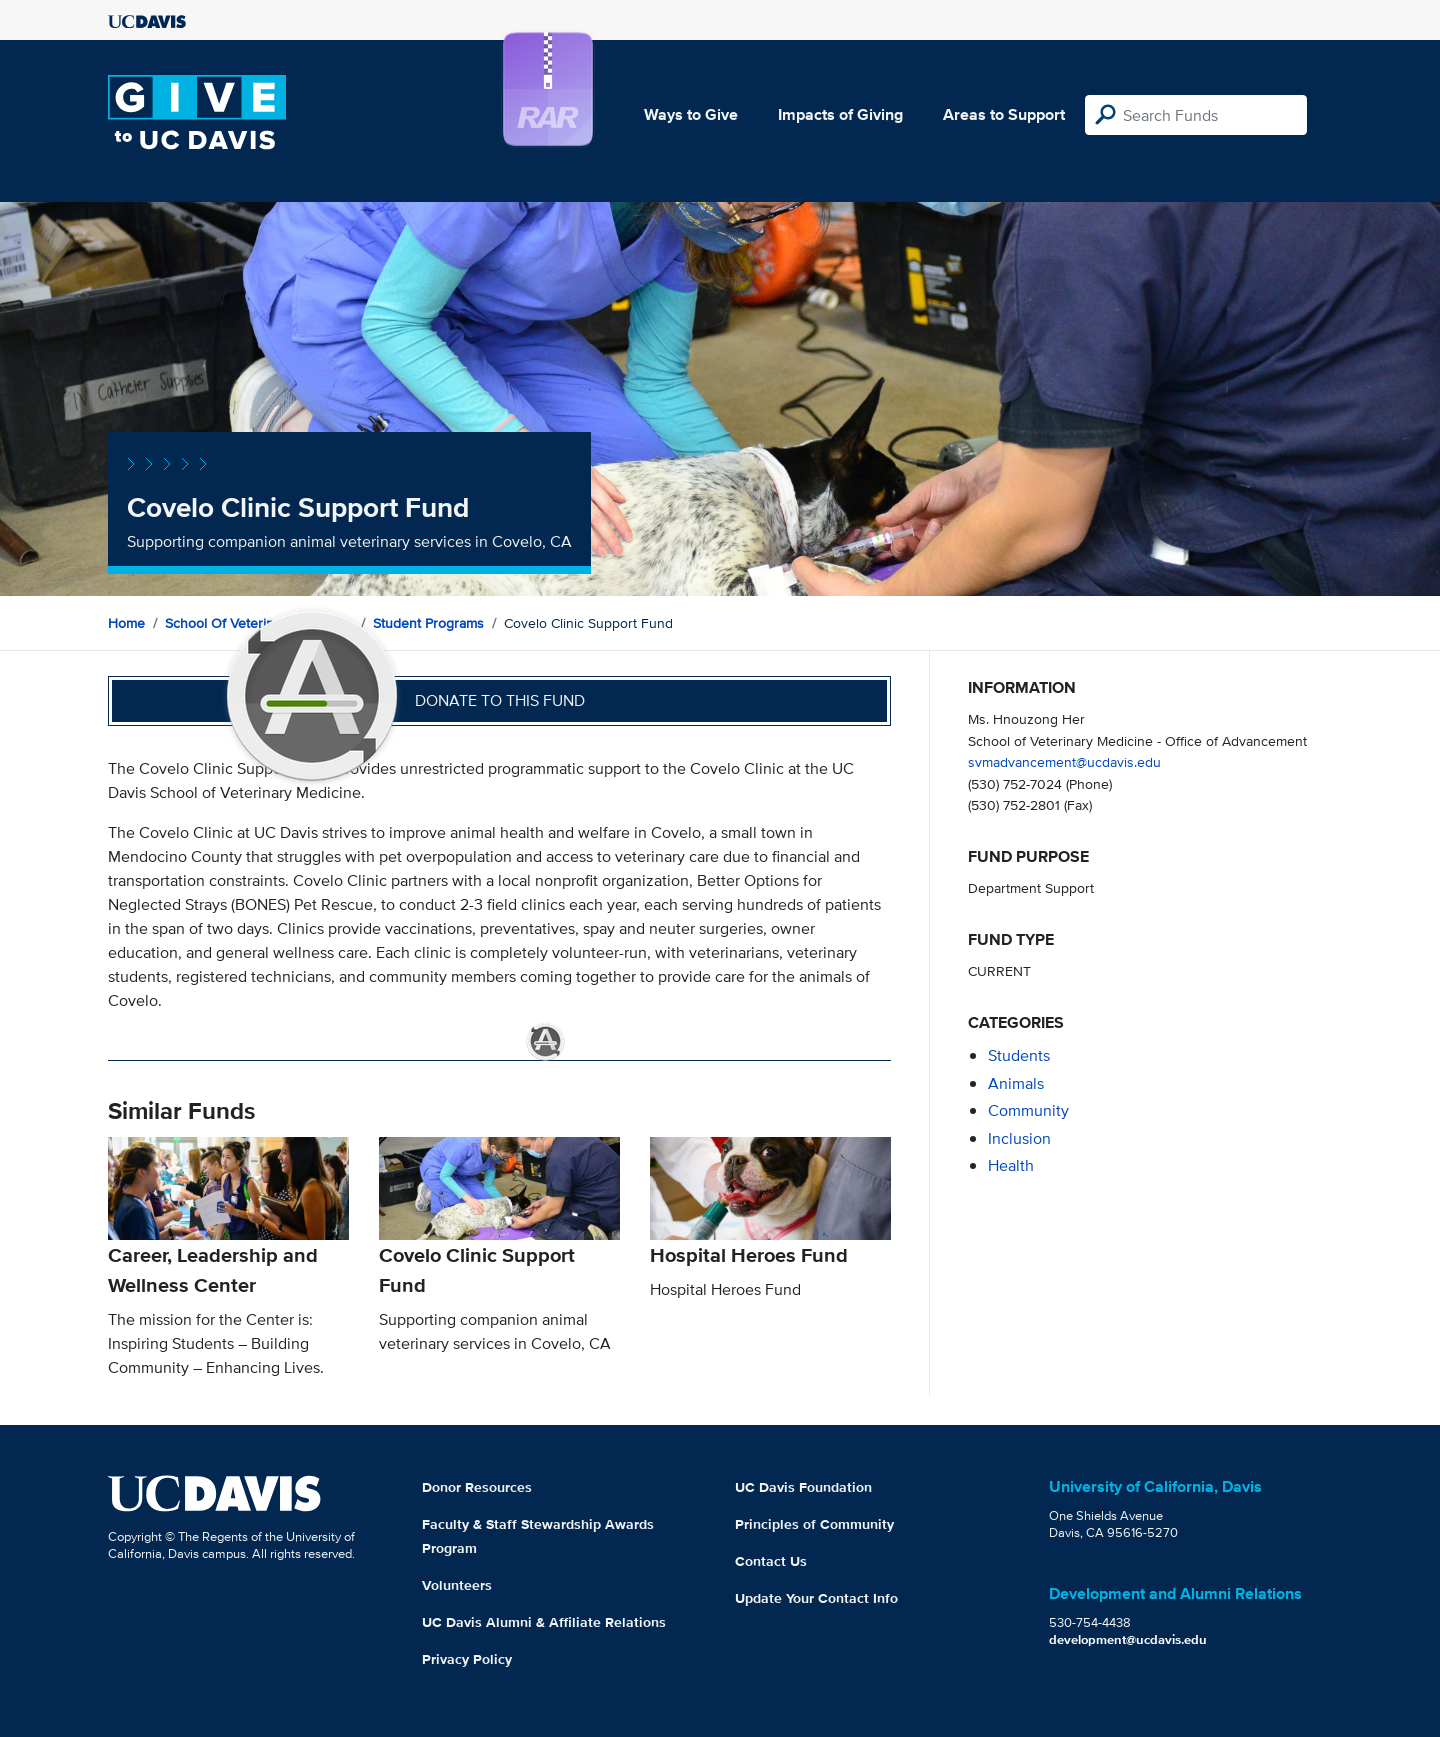 Image resolution: width=1440 pixels, height=1737 pixels. What do you see at coordinates (545, 1041) in the screenshot?
I see `open the software update manager` at bounding box center [545, 1041].